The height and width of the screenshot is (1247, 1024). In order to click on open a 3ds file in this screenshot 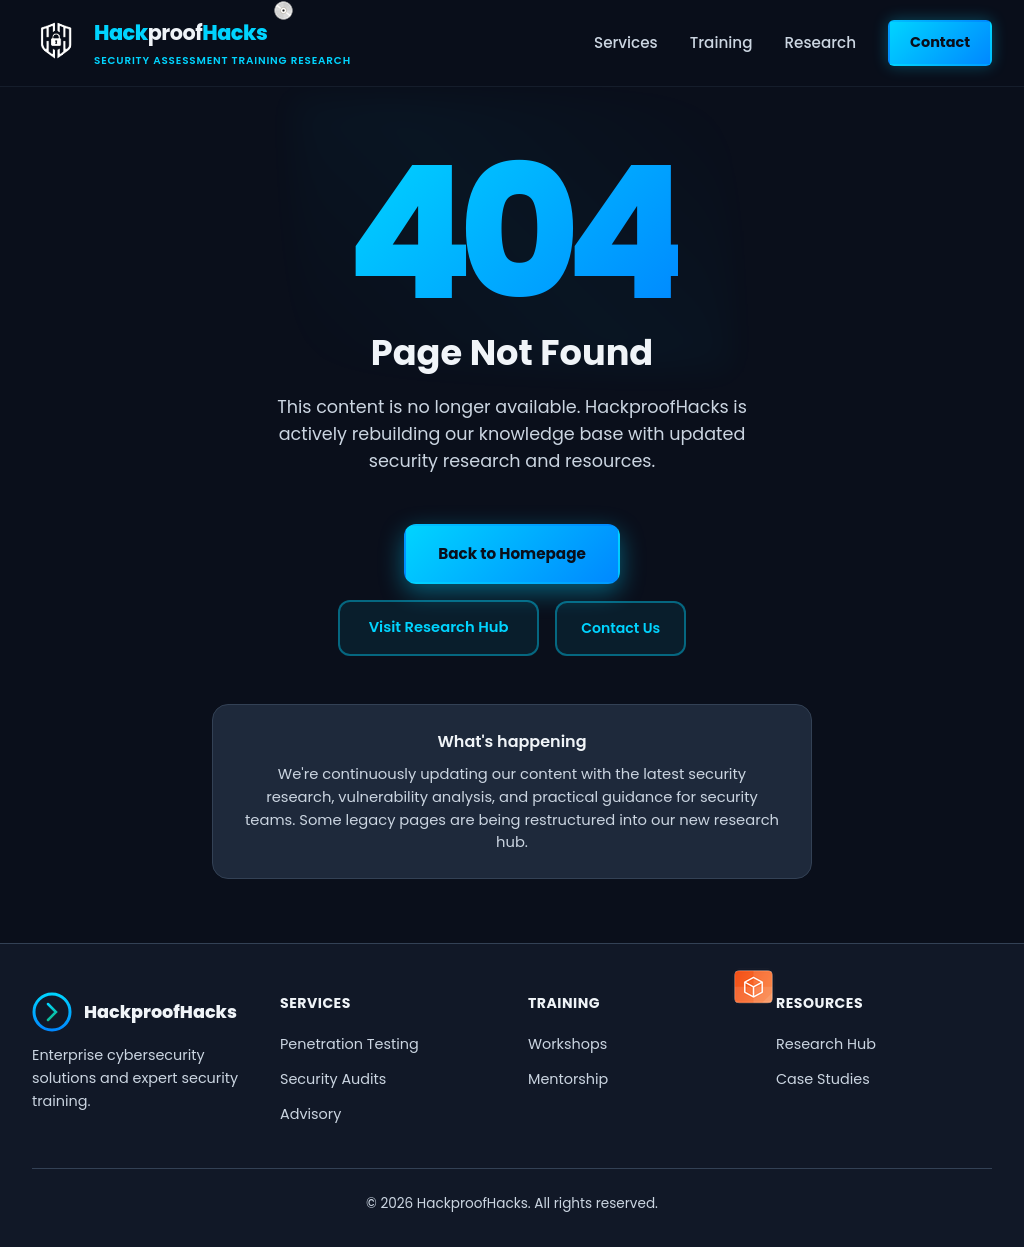, I will do `click(753, 985)`.